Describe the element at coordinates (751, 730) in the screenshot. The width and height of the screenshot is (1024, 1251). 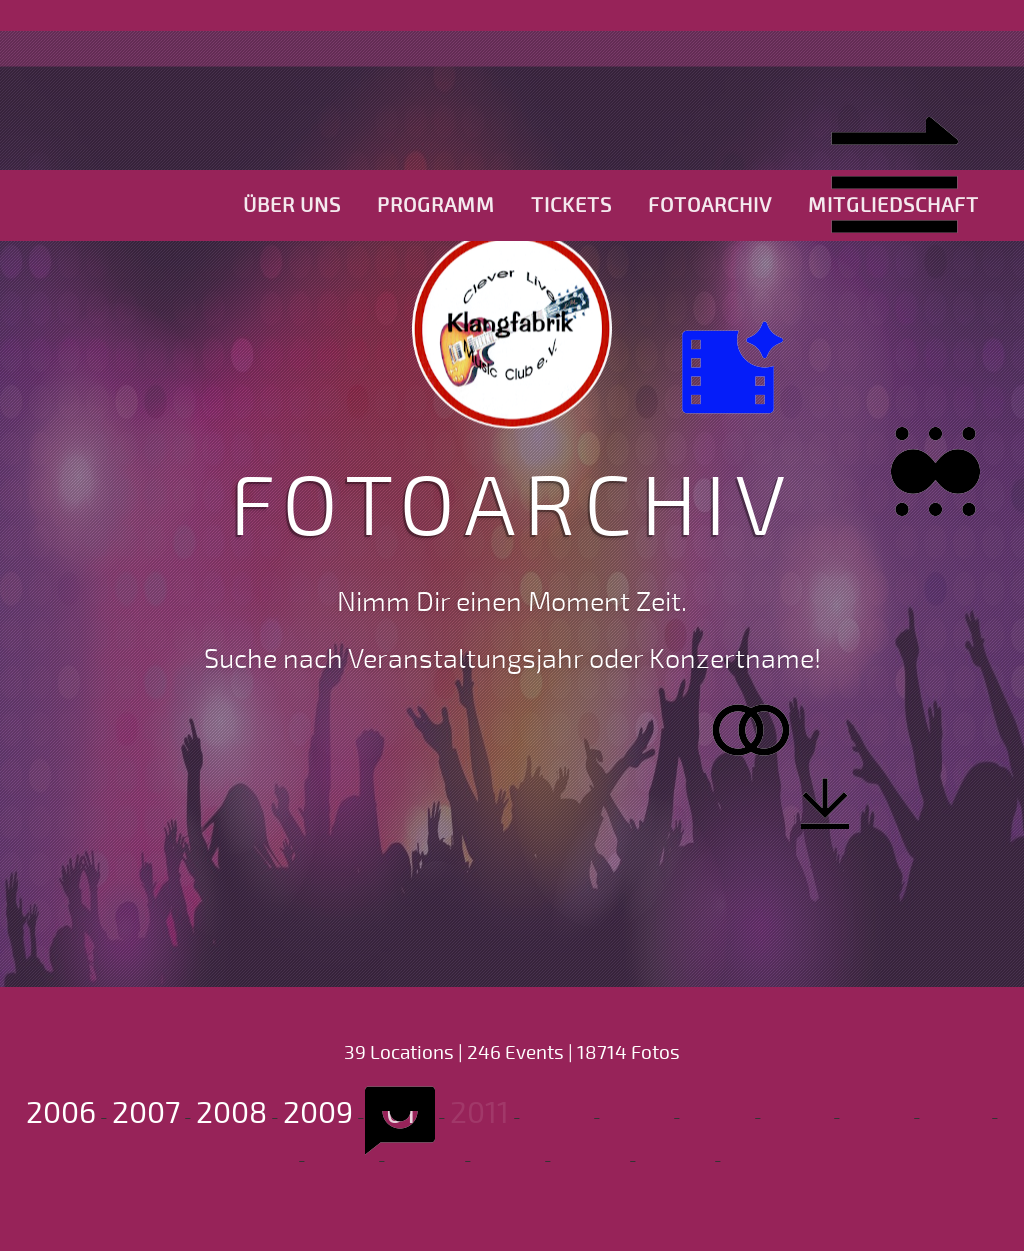
I see `pay with mastercard` at that location.